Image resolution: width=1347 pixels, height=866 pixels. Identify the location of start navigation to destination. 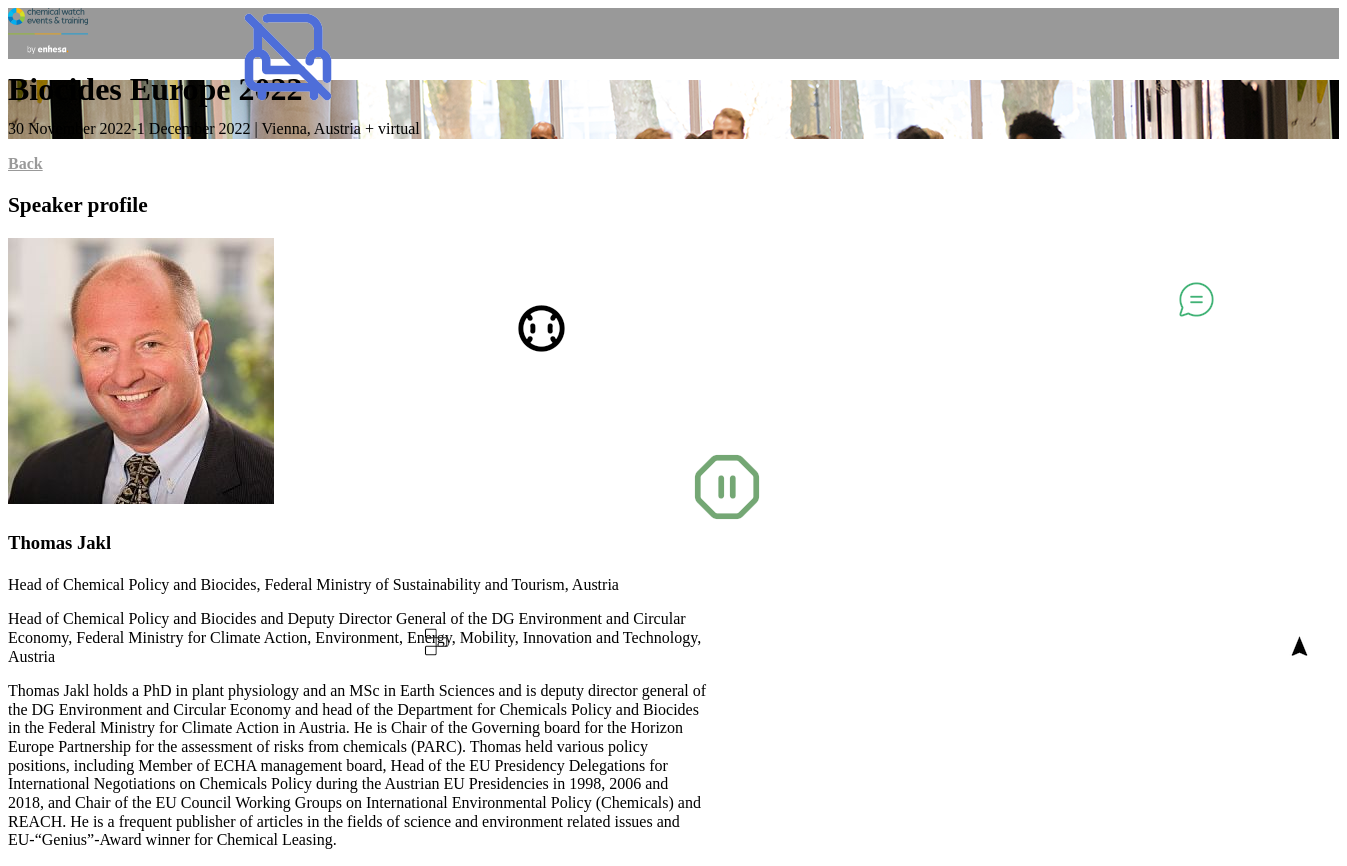
(1299, 646).